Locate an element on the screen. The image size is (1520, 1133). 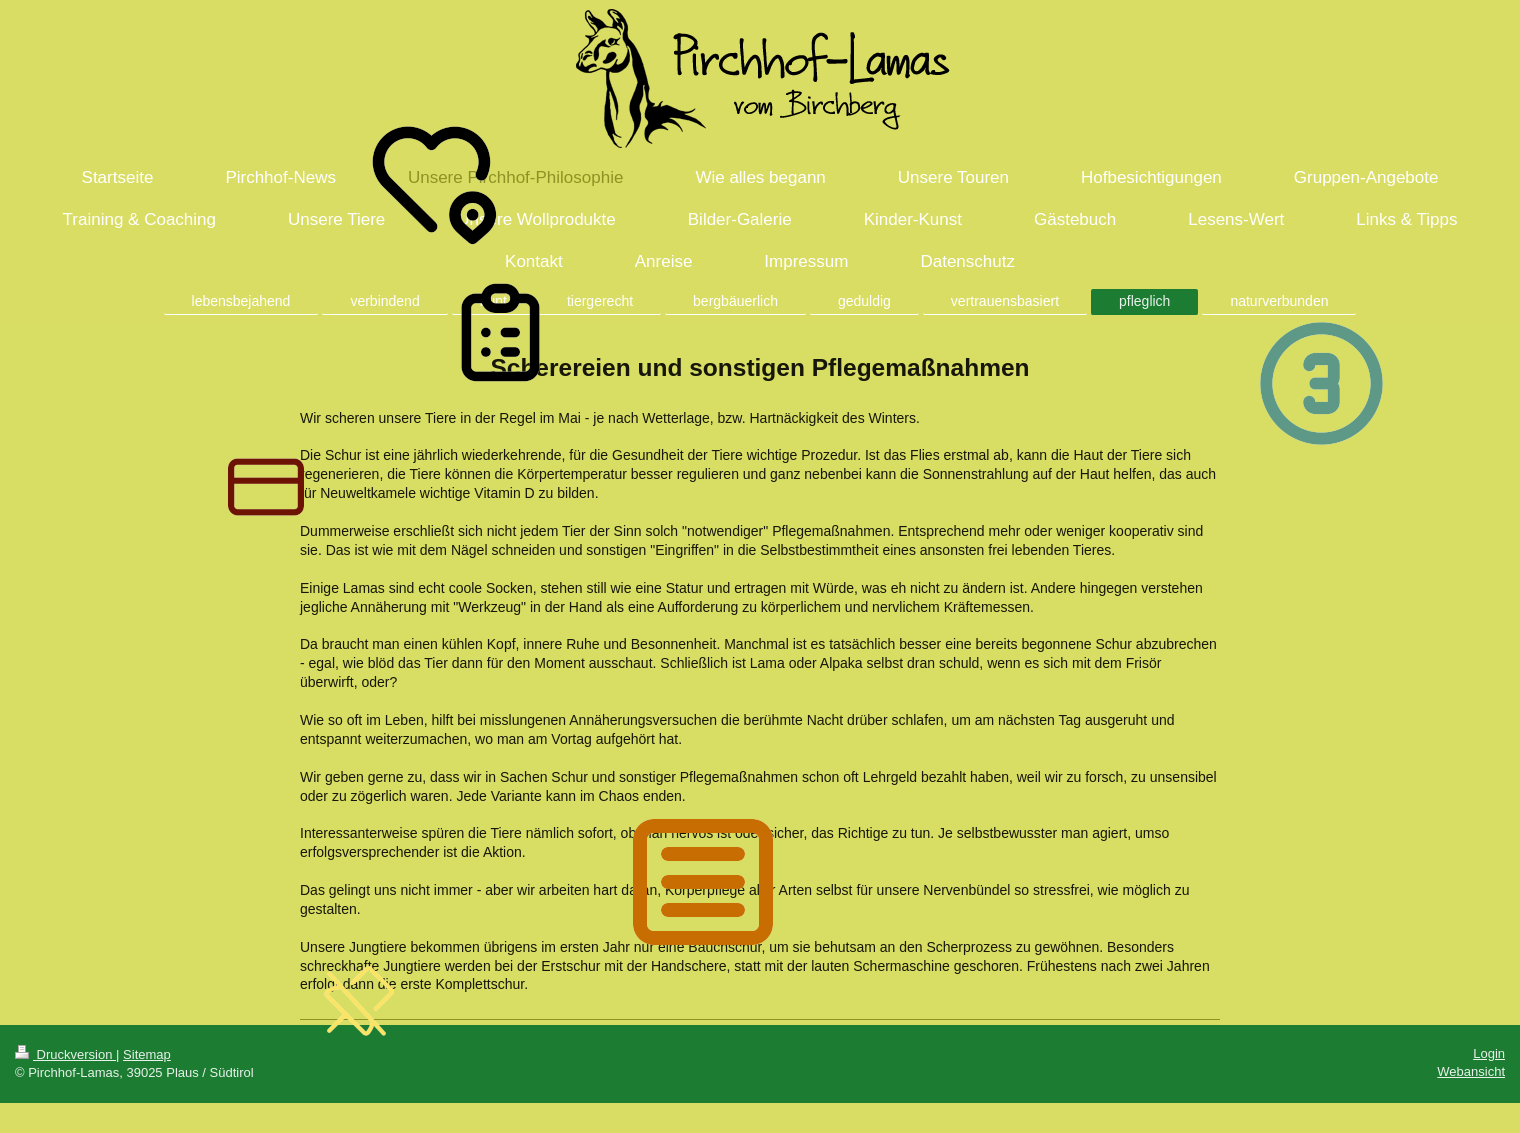
step 3 in a multi-step process is located at coordinates (1321, 383).